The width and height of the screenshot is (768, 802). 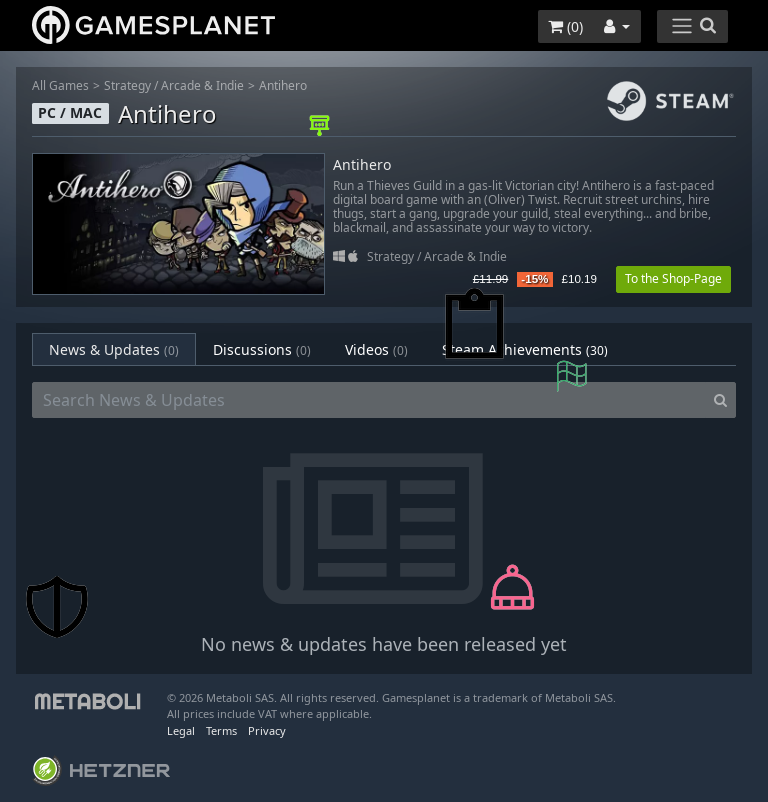 I want to click on paste content from clipboard, so click(x=474, y=326).